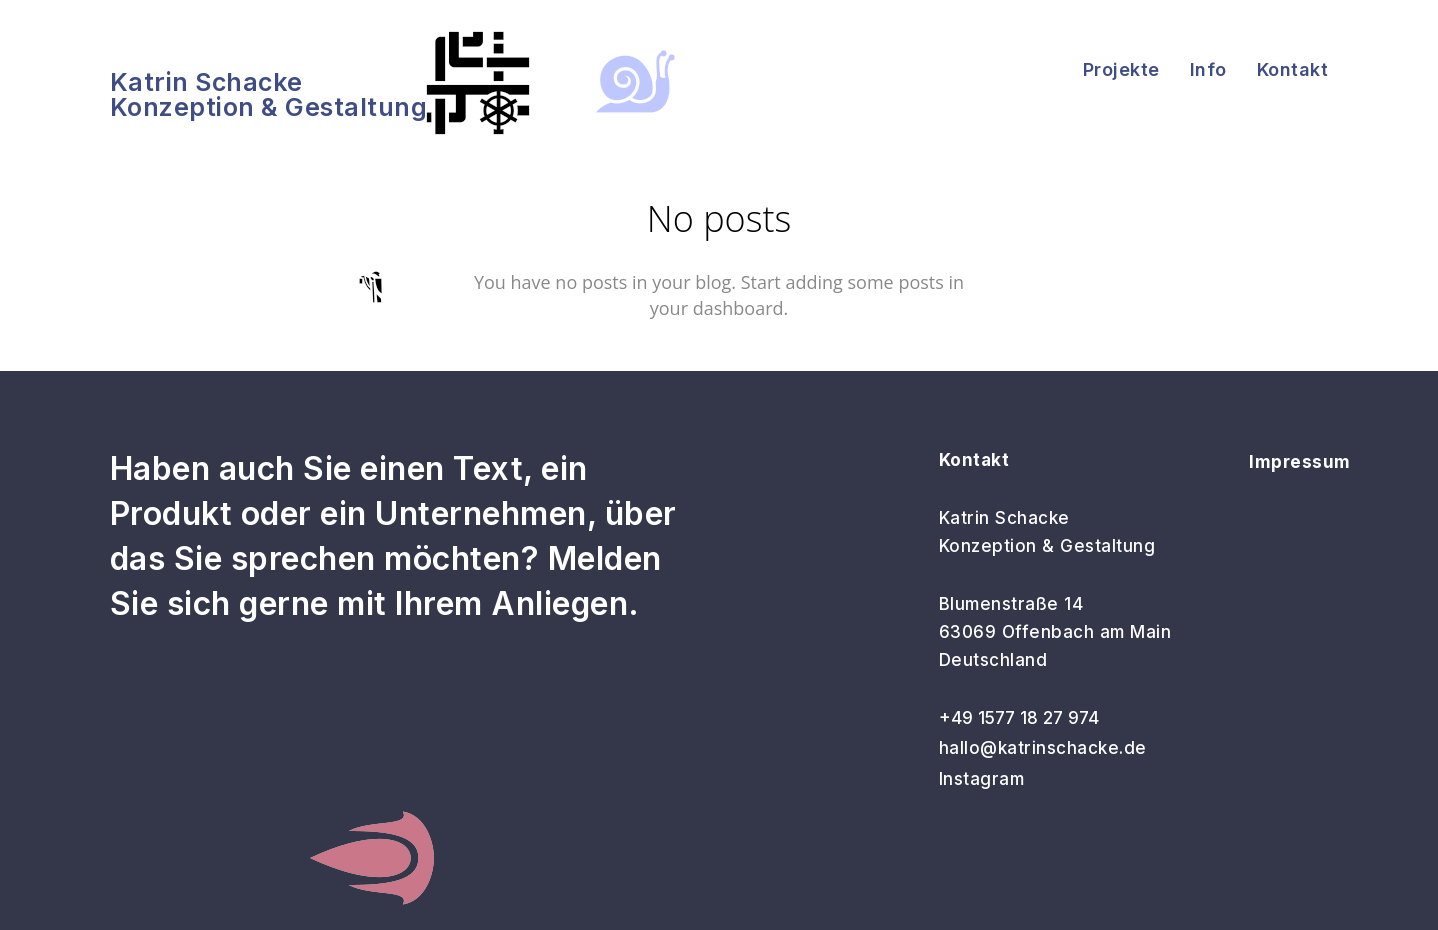 This screenshot has height=930, width=1438. What do you see at coordinates (635, 80) in the screenshot?
I see `indicates slow loading or processing speed` at bounding box center [635, 80].